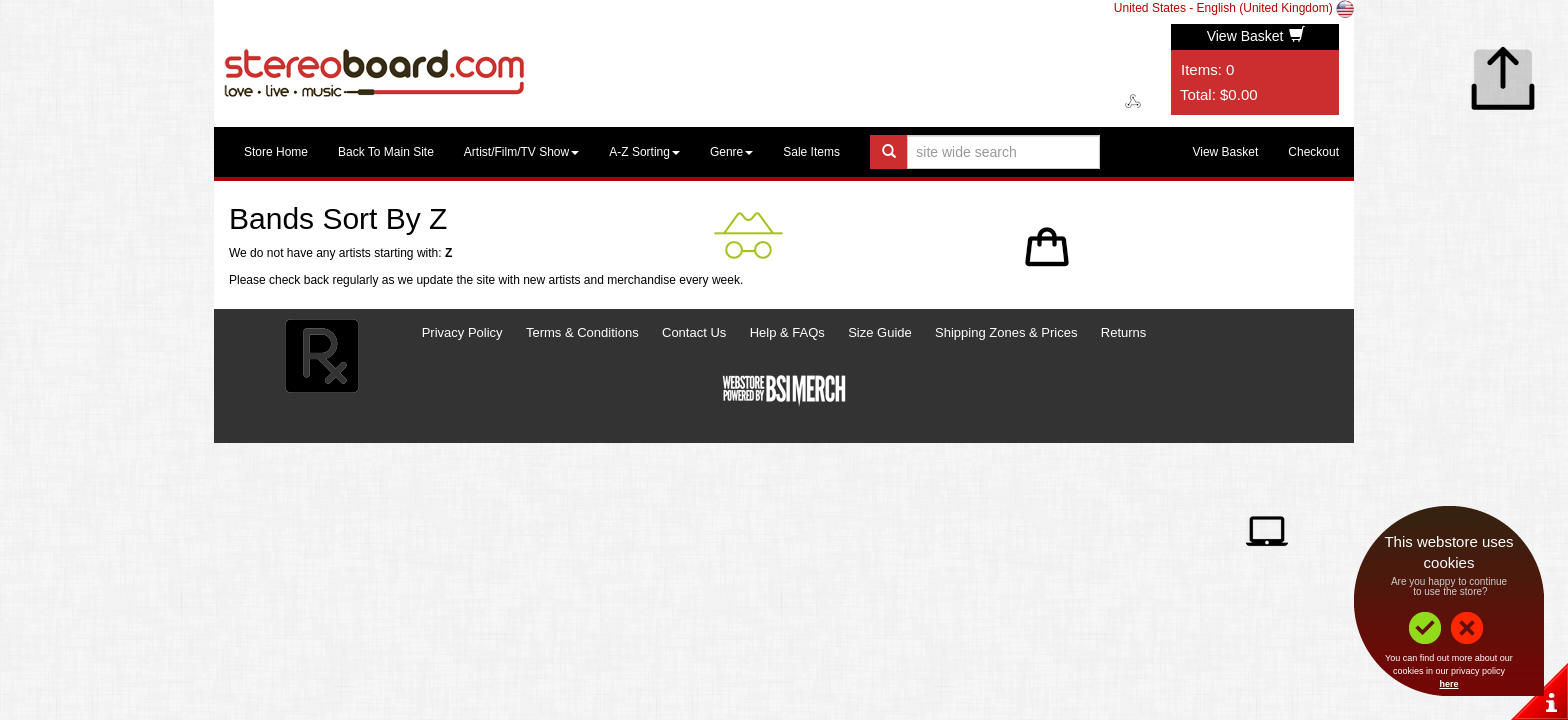 This screenshot has height=720, width=1568. Describe the element at coordinates (322, 356) in the screenshot. I see `view prescription details` at that location.